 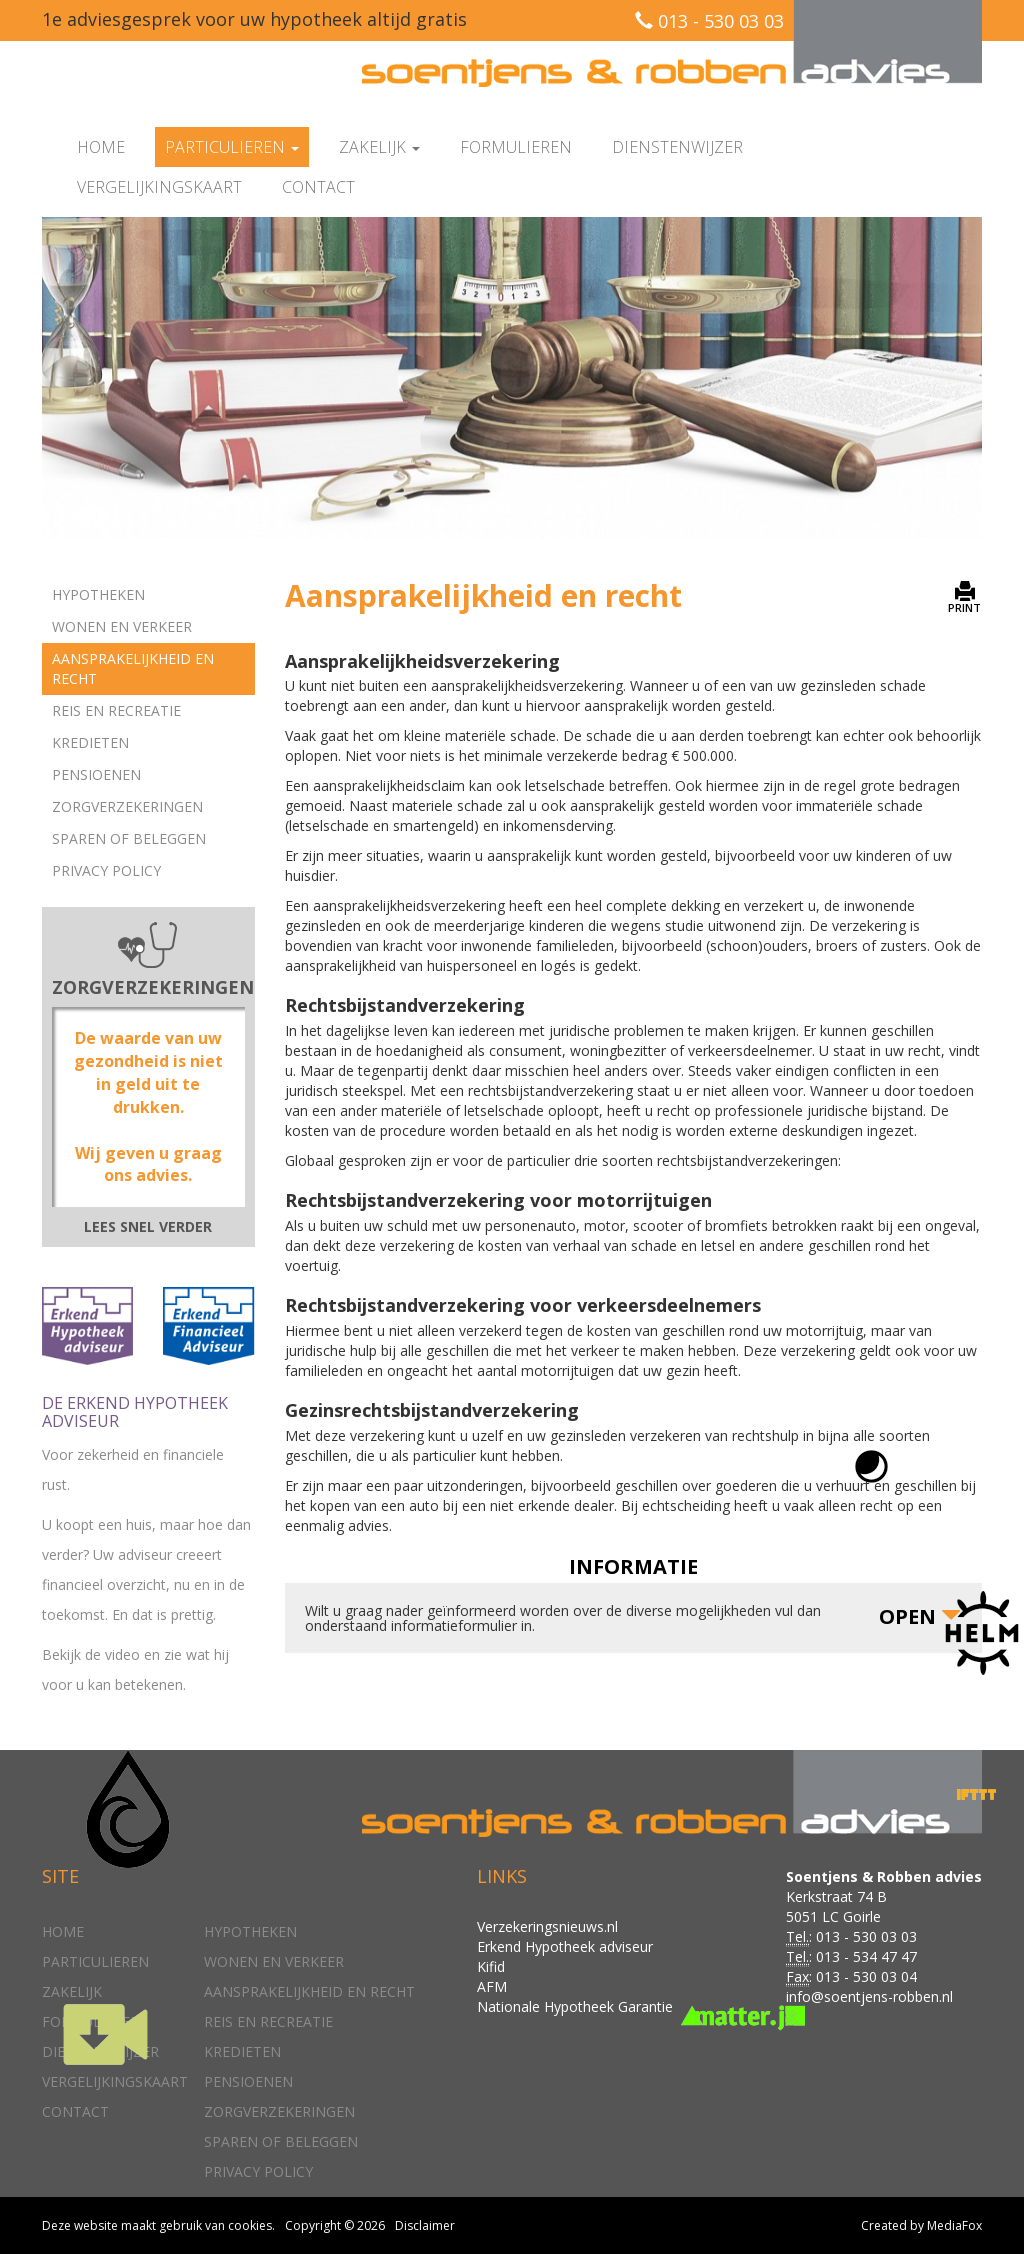 I want to click on open IFTTT automation app, so click(x=976, y=1794).